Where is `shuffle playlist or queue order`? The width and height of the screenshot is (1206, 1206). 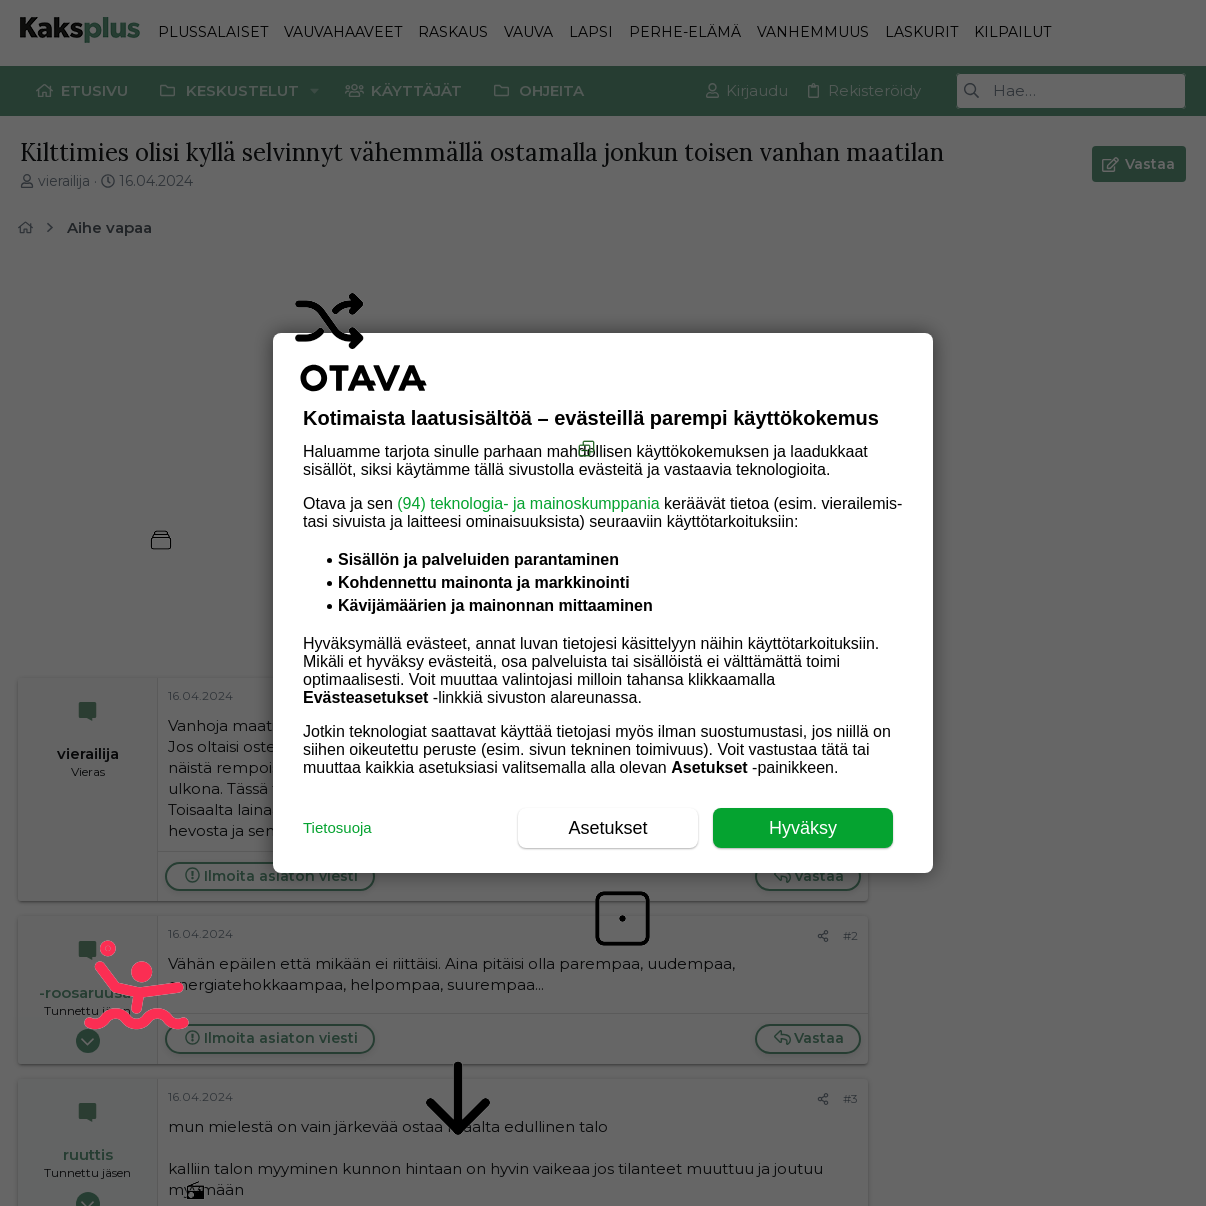
shuffle playlist or queue order is located at coordinates (328, 321).